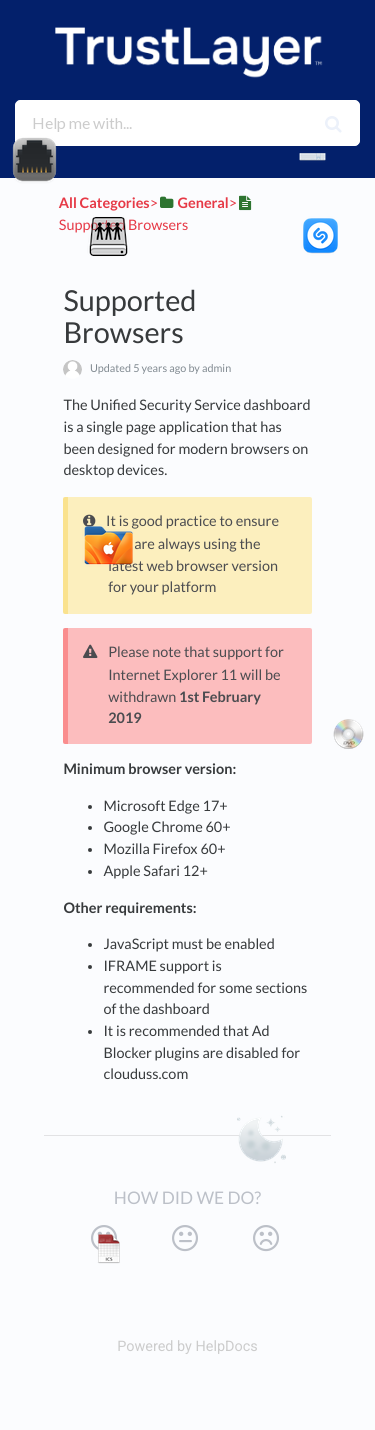 The height and width of the screenshot is (1430, 375). I want to click on access a shared network drive, so click(108, 236).